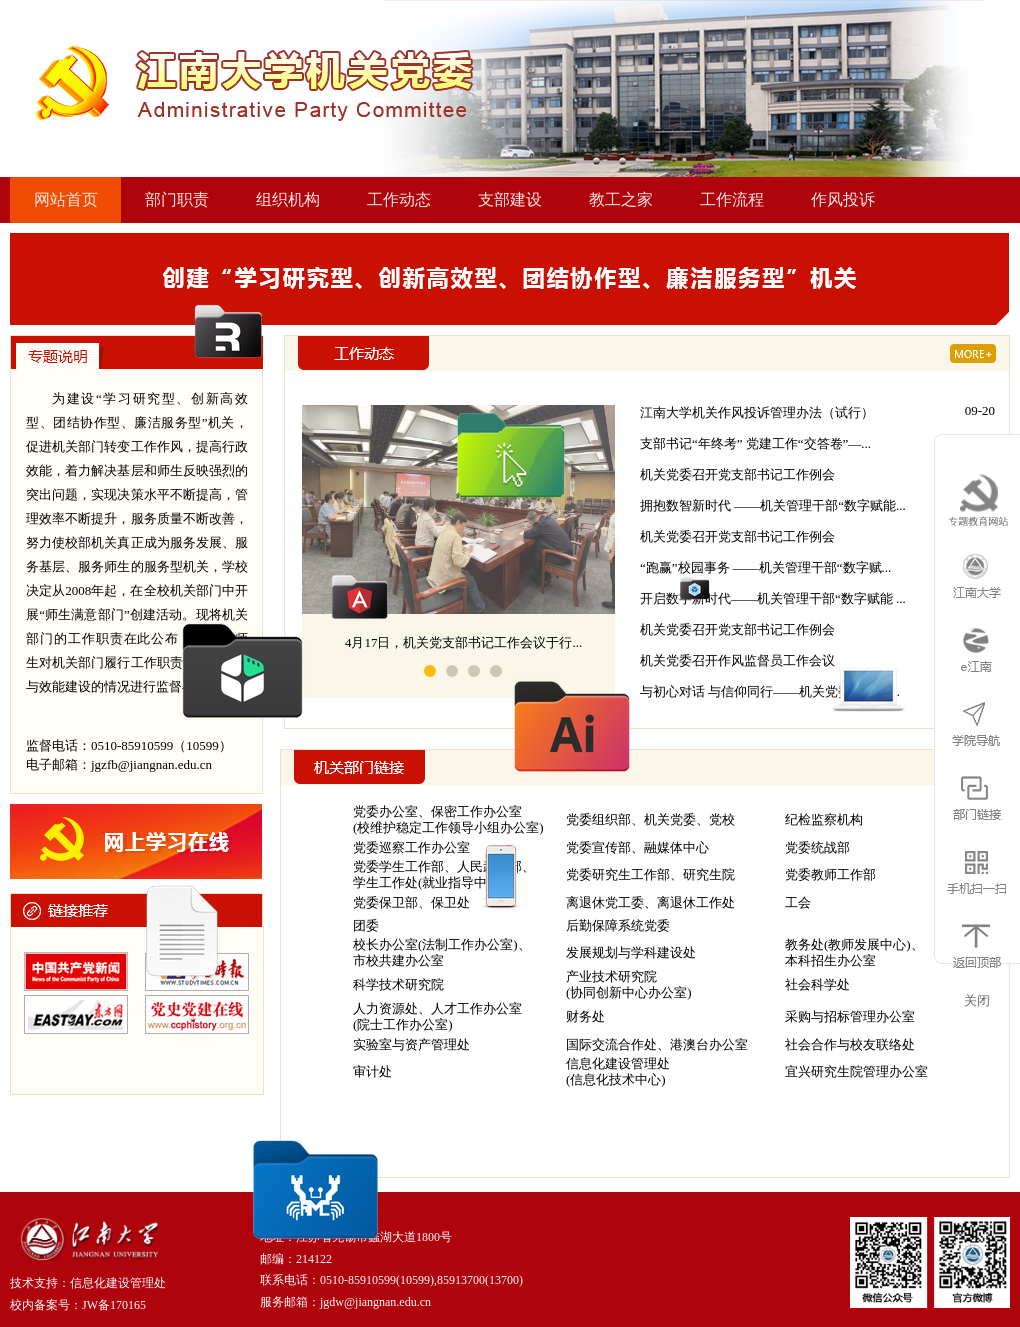 This screenshot has width=1020, height=1327. Describe the element at coordinates (501, 877) in the screenshot. I see `iPod Touch device connected` at that location.